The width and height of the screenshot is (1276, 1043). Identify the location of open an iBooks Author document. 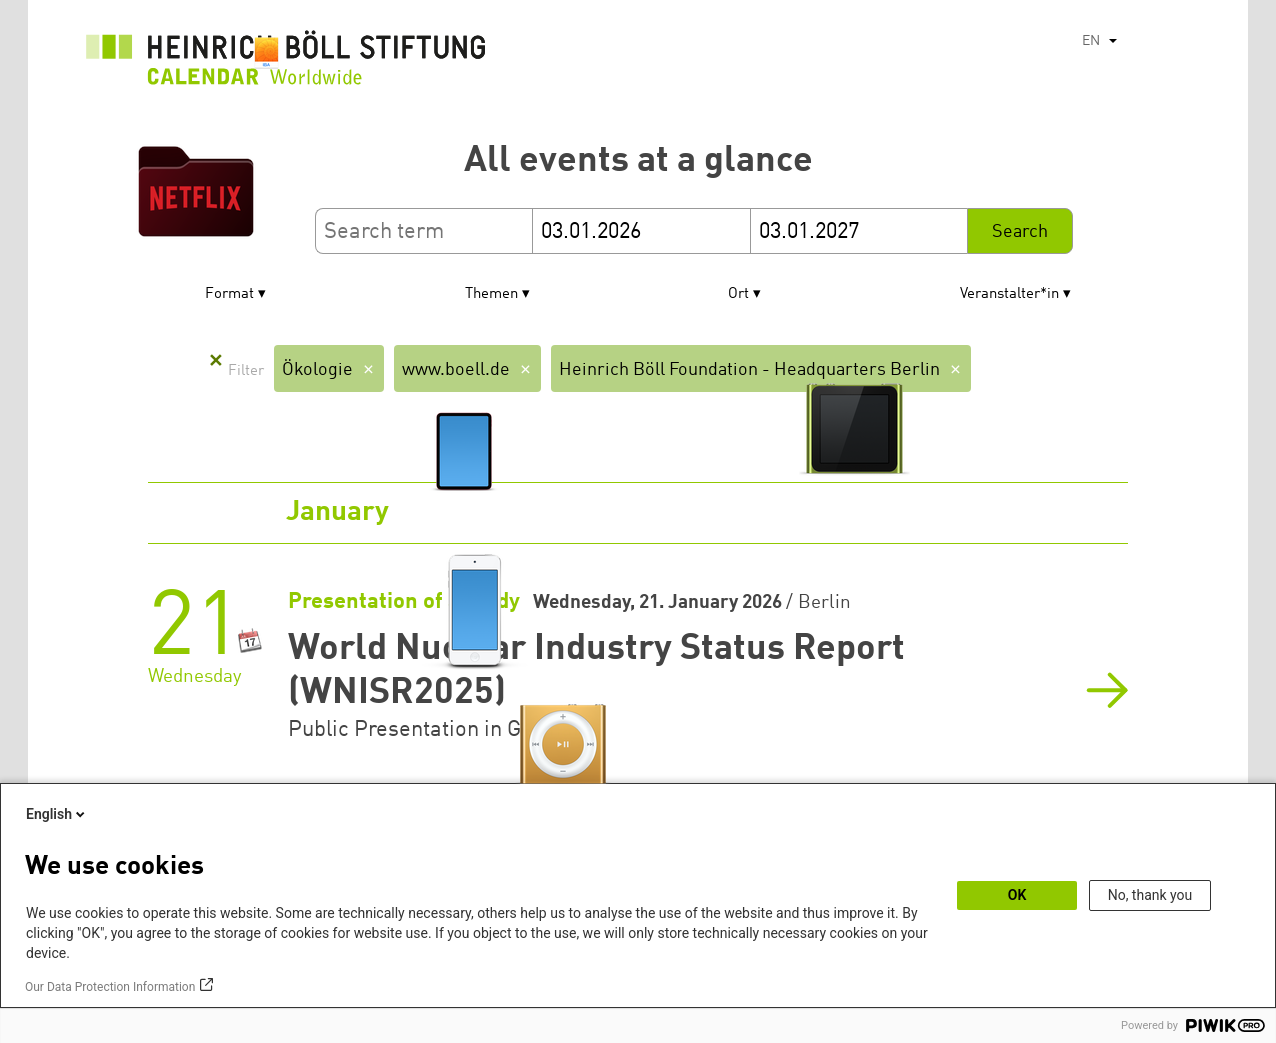
(266, 53).